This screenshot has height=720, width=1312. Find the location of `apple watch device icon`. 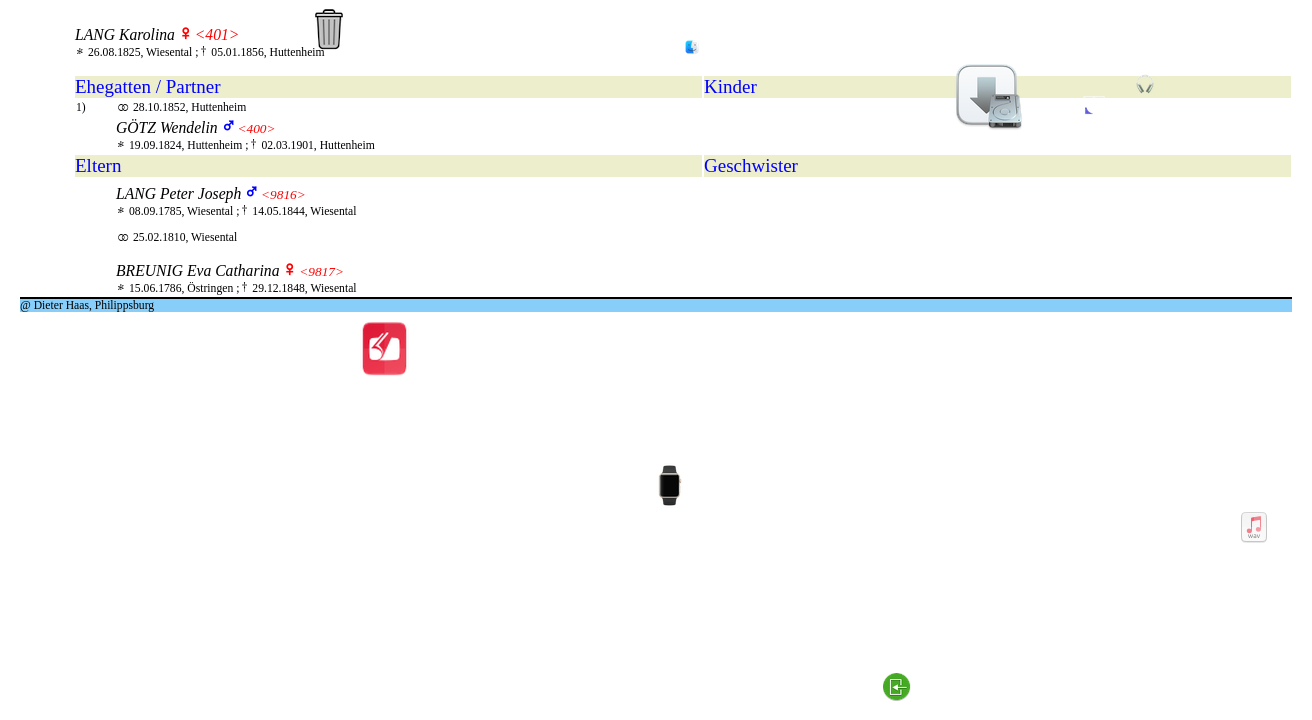

apple watch device icon is located at coordinates (669, 485).